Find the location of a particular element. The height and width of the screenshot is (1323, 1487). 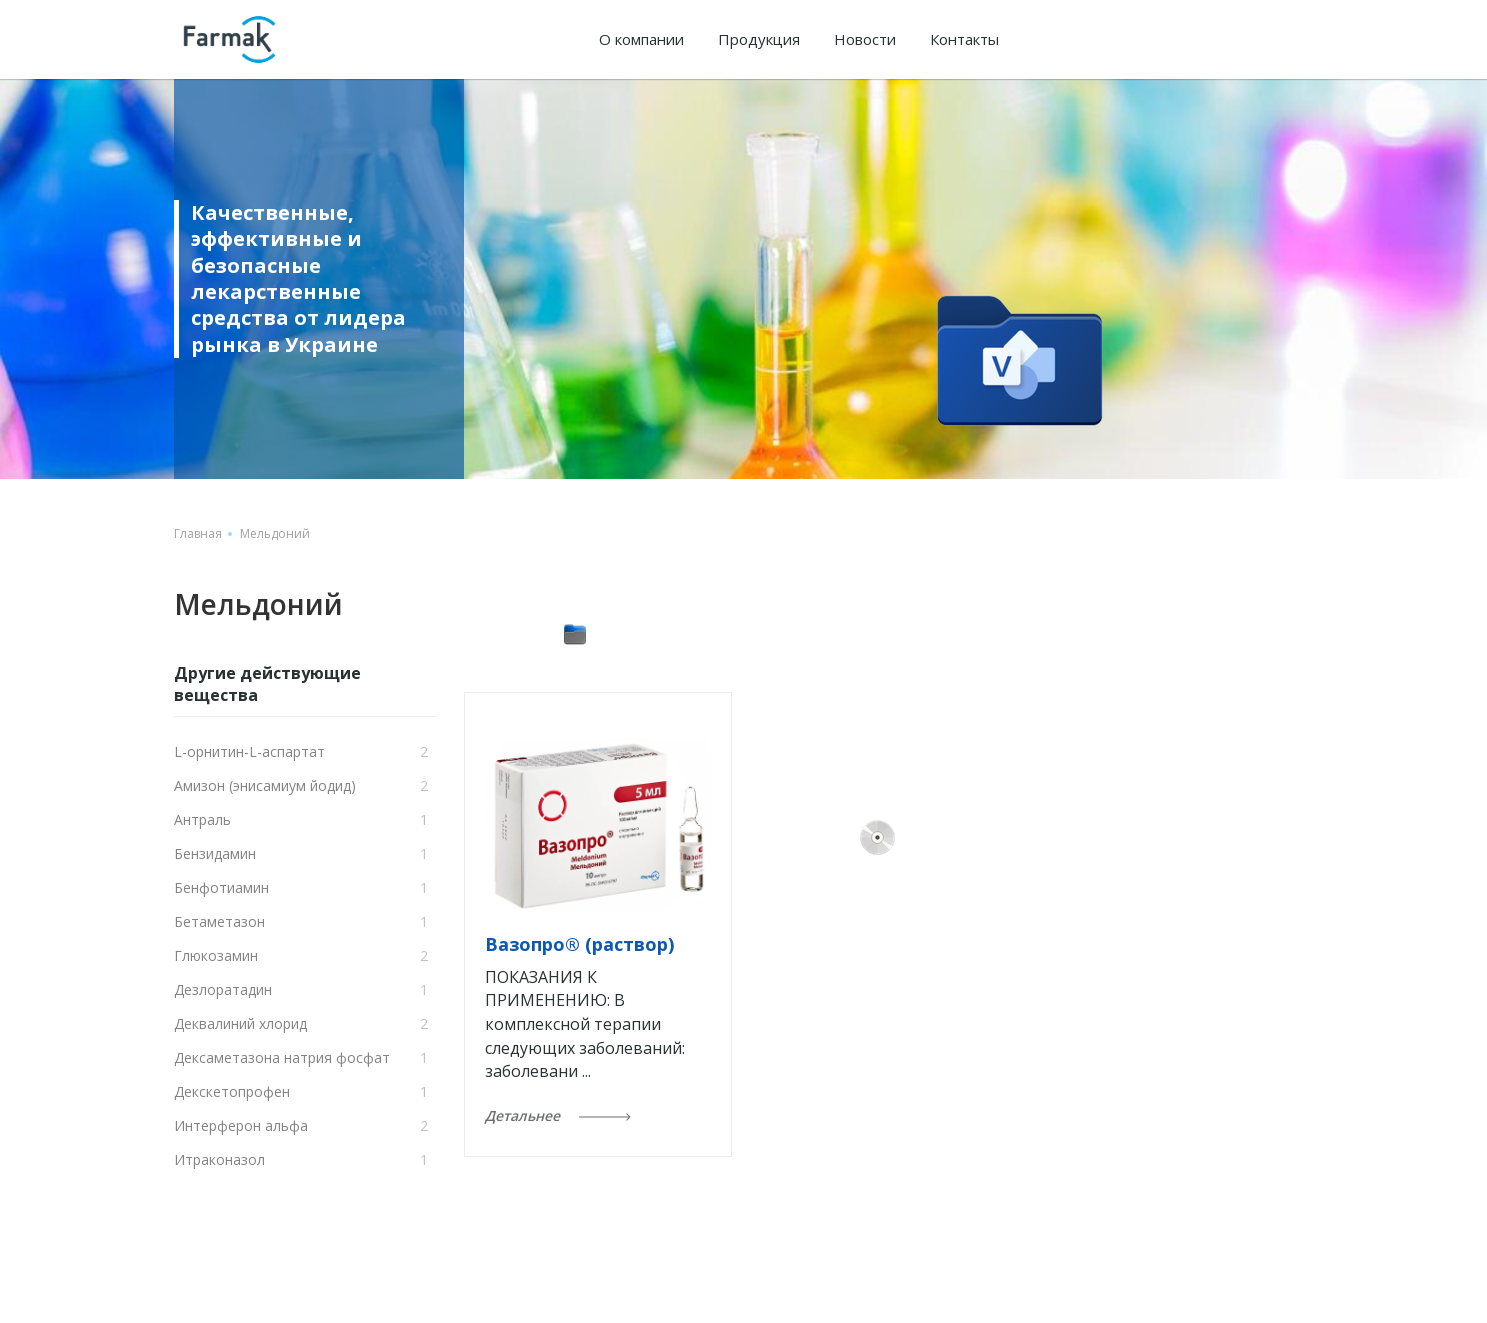

open folder containing microsoft visio files is located at coordinates (1019, 365).